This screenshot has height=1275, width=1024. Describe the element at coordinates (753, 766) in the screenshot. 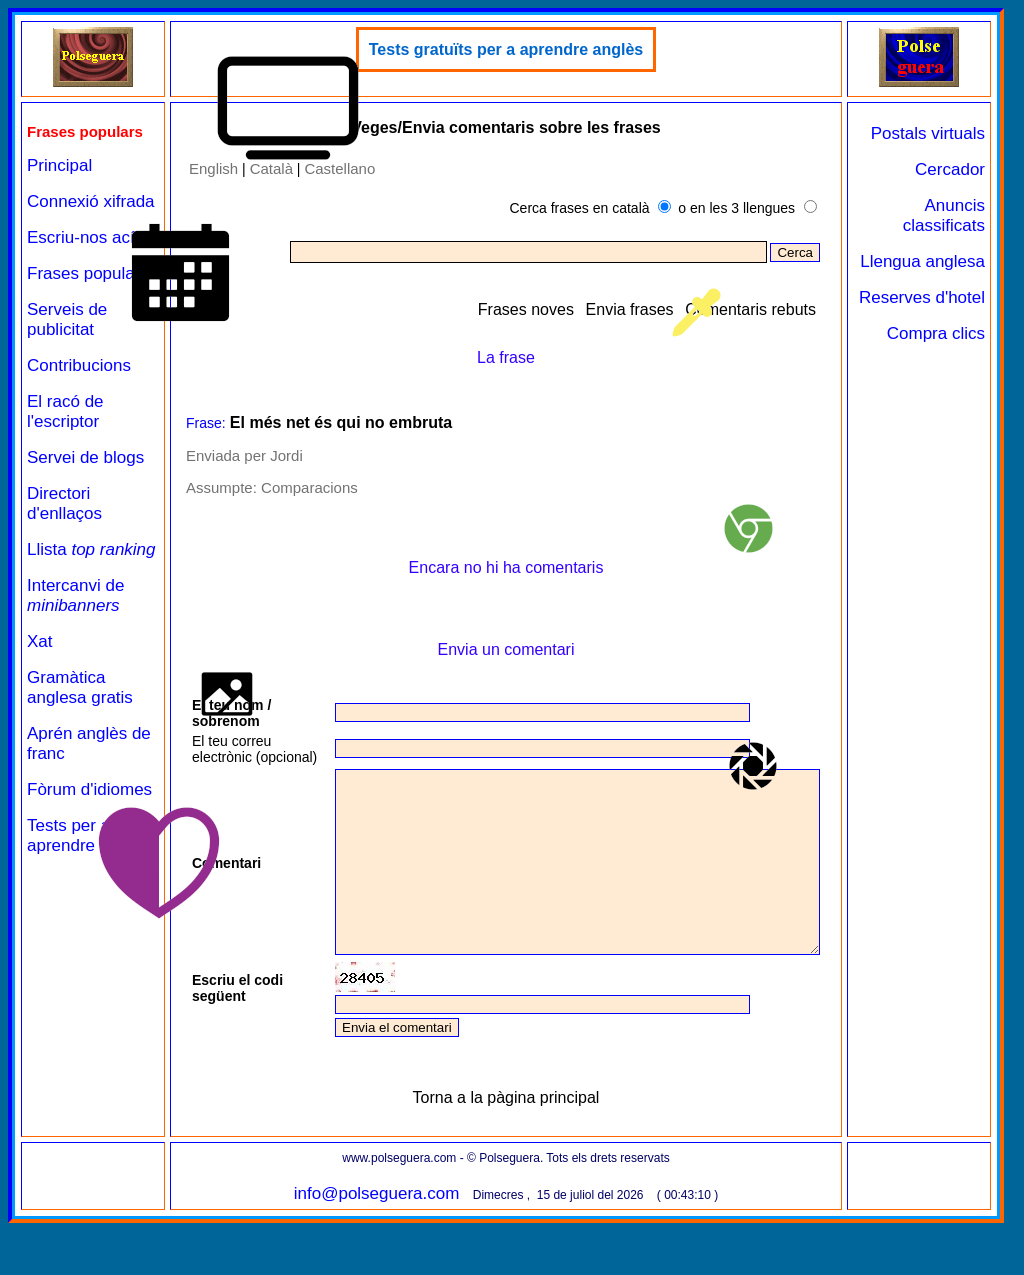

I see `adjust camera aperture settings` at that location.